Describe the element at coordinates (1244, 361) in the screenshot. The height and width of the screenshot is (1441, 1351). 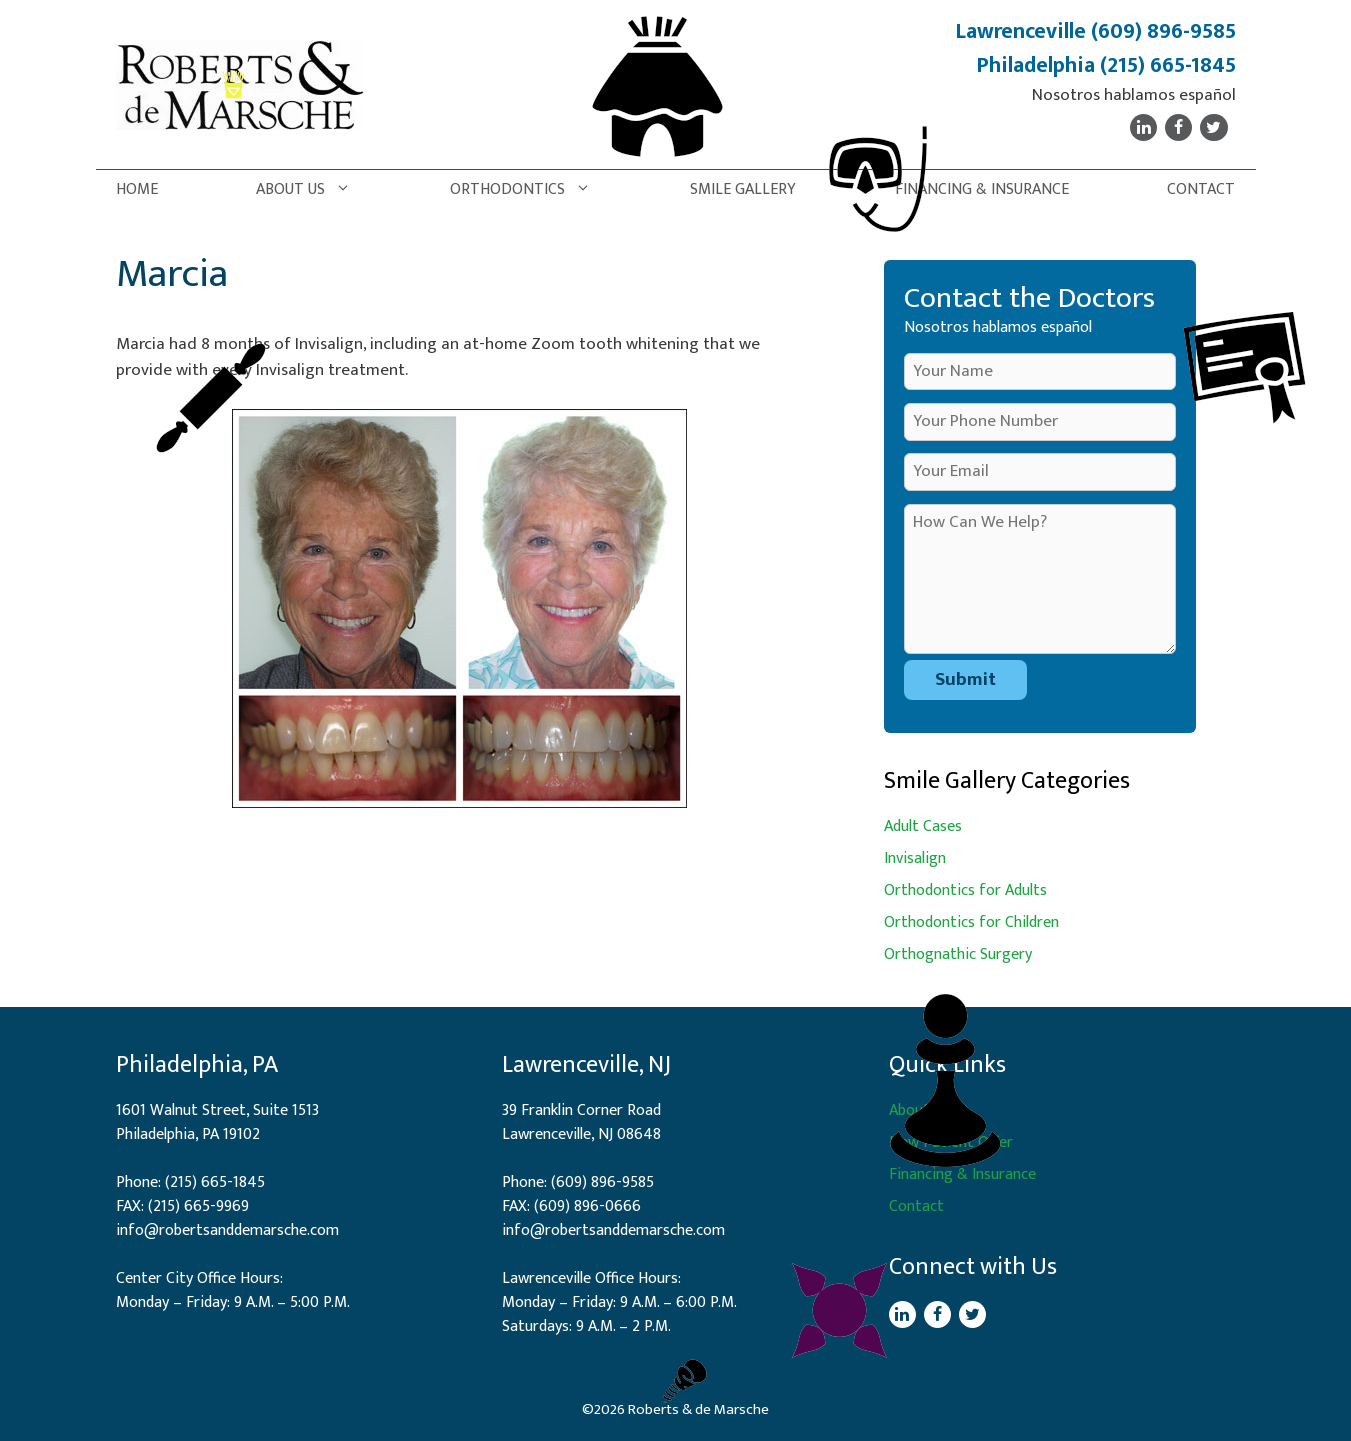
I see `view your certificates or achievements` at that location.